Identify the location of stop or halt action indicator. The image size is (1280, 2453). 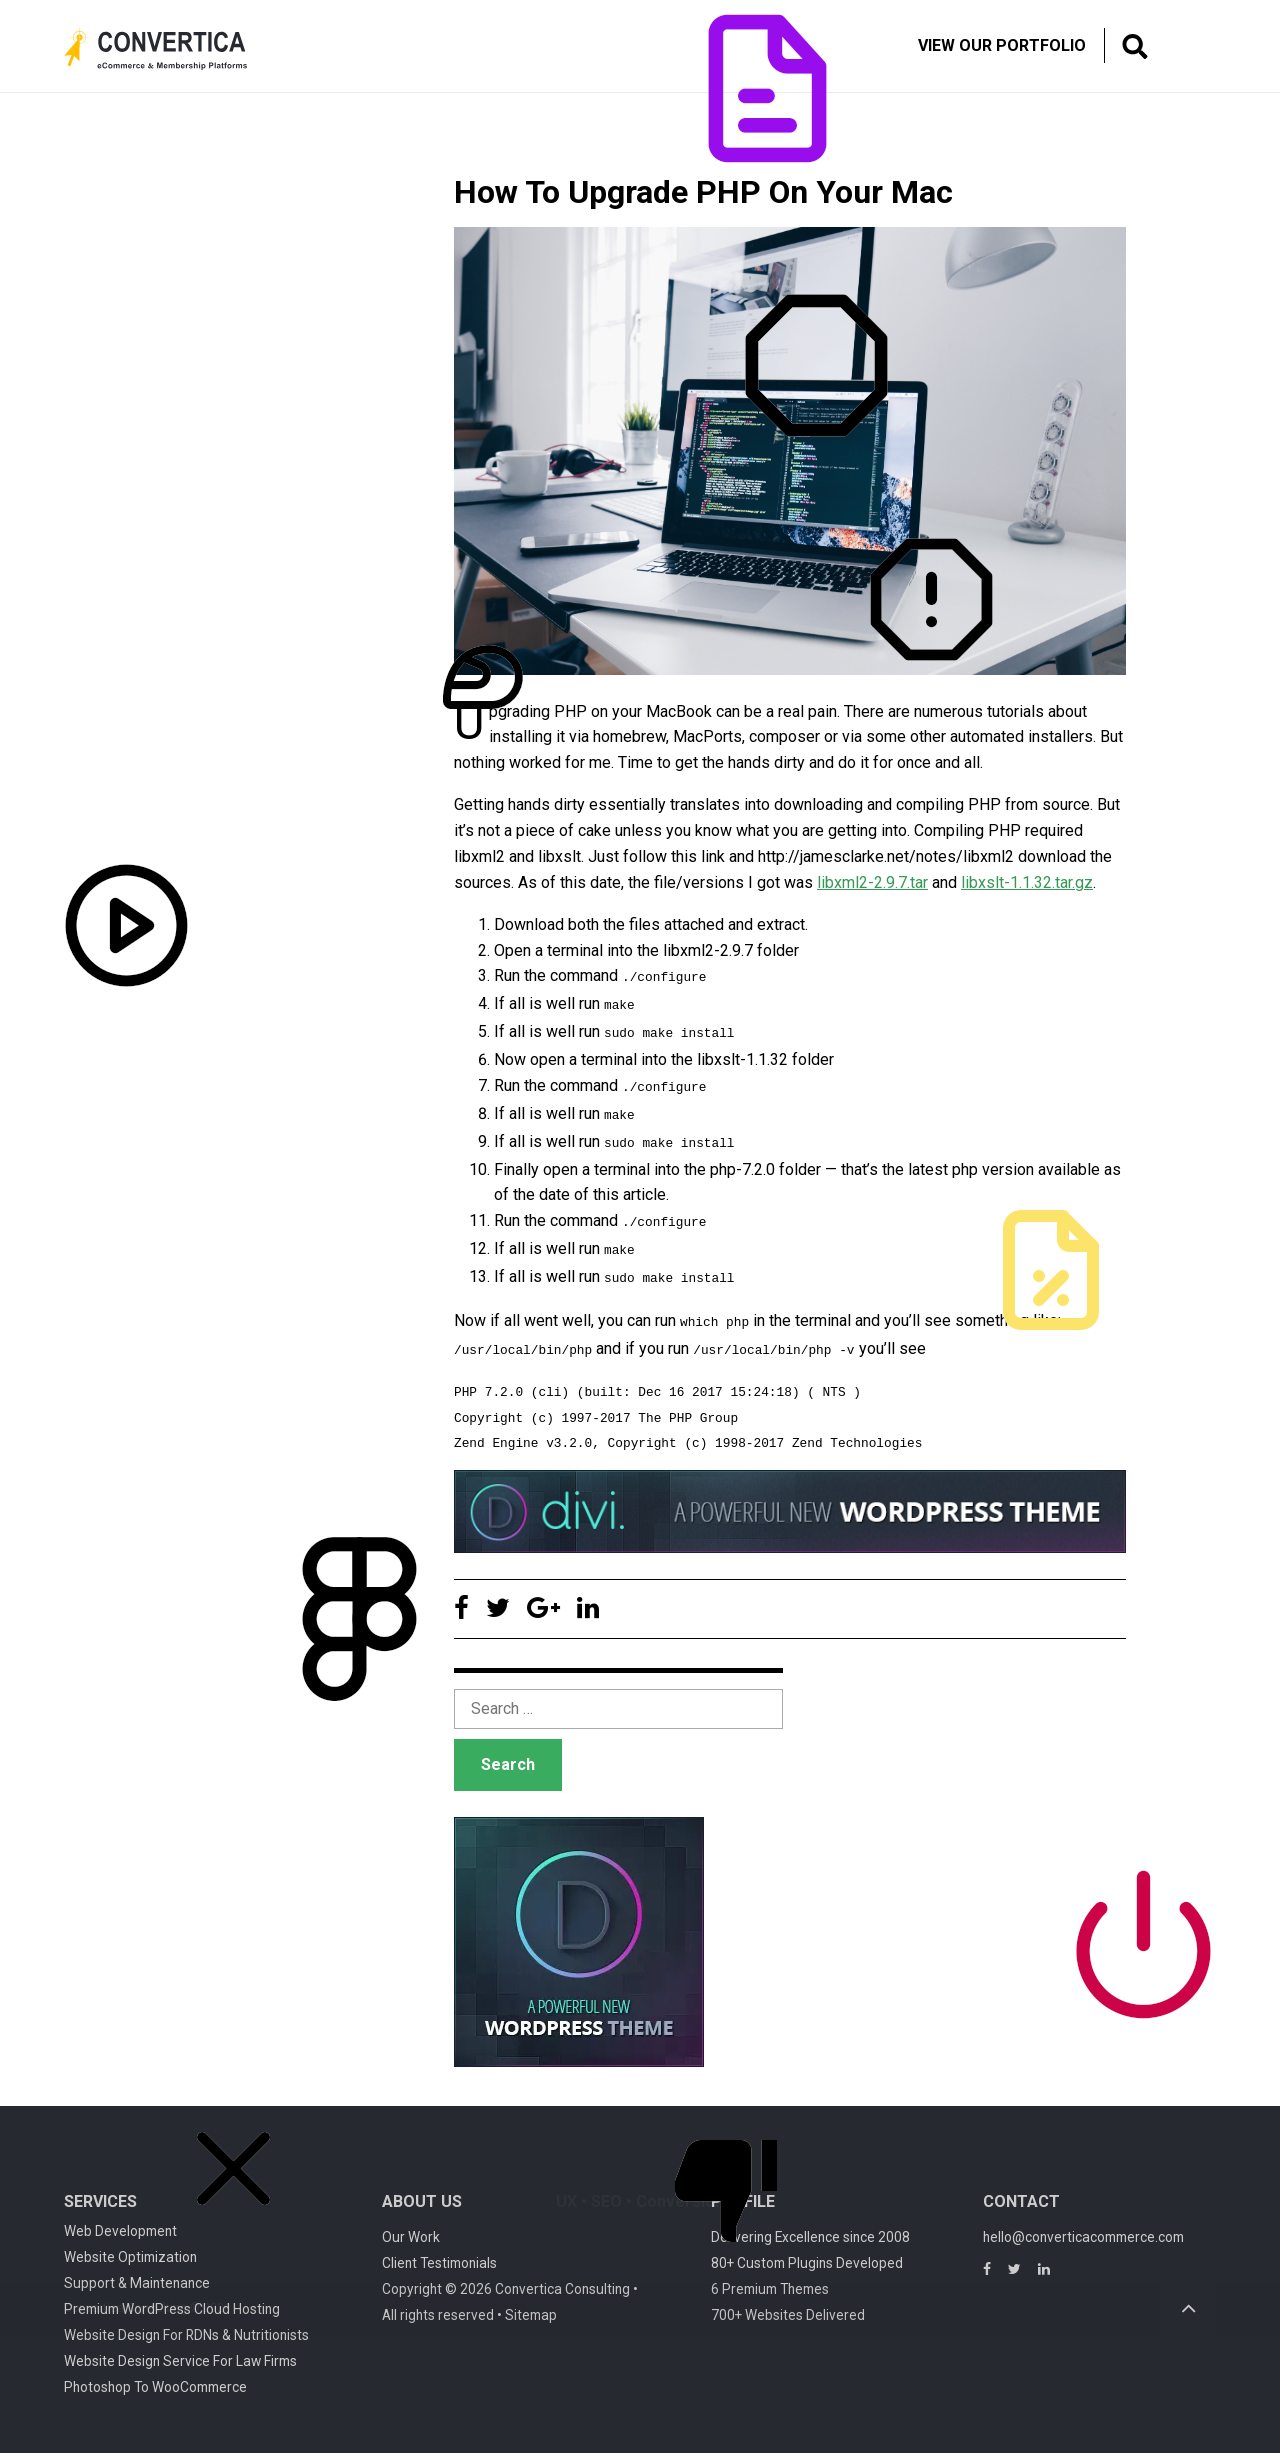
(816, 365).